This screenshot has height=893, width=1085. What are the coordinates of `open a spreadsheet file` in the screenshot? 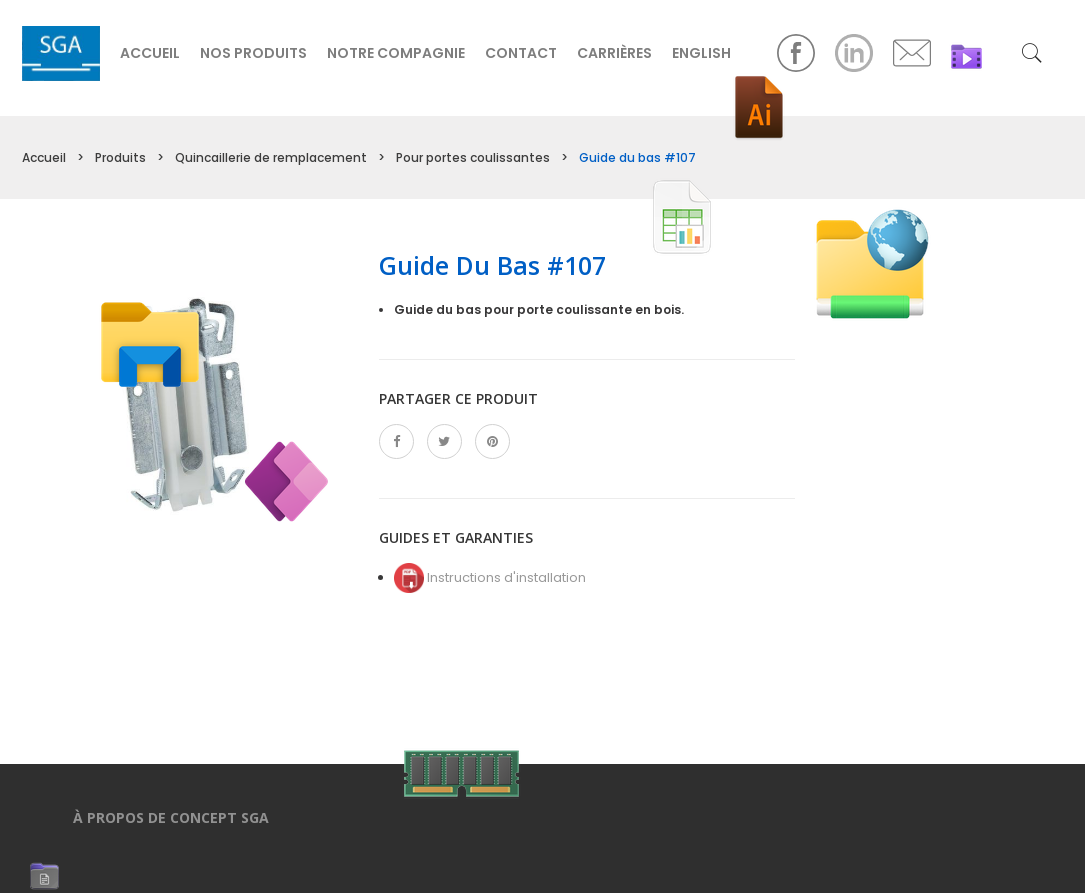 It's located at (682, 217).